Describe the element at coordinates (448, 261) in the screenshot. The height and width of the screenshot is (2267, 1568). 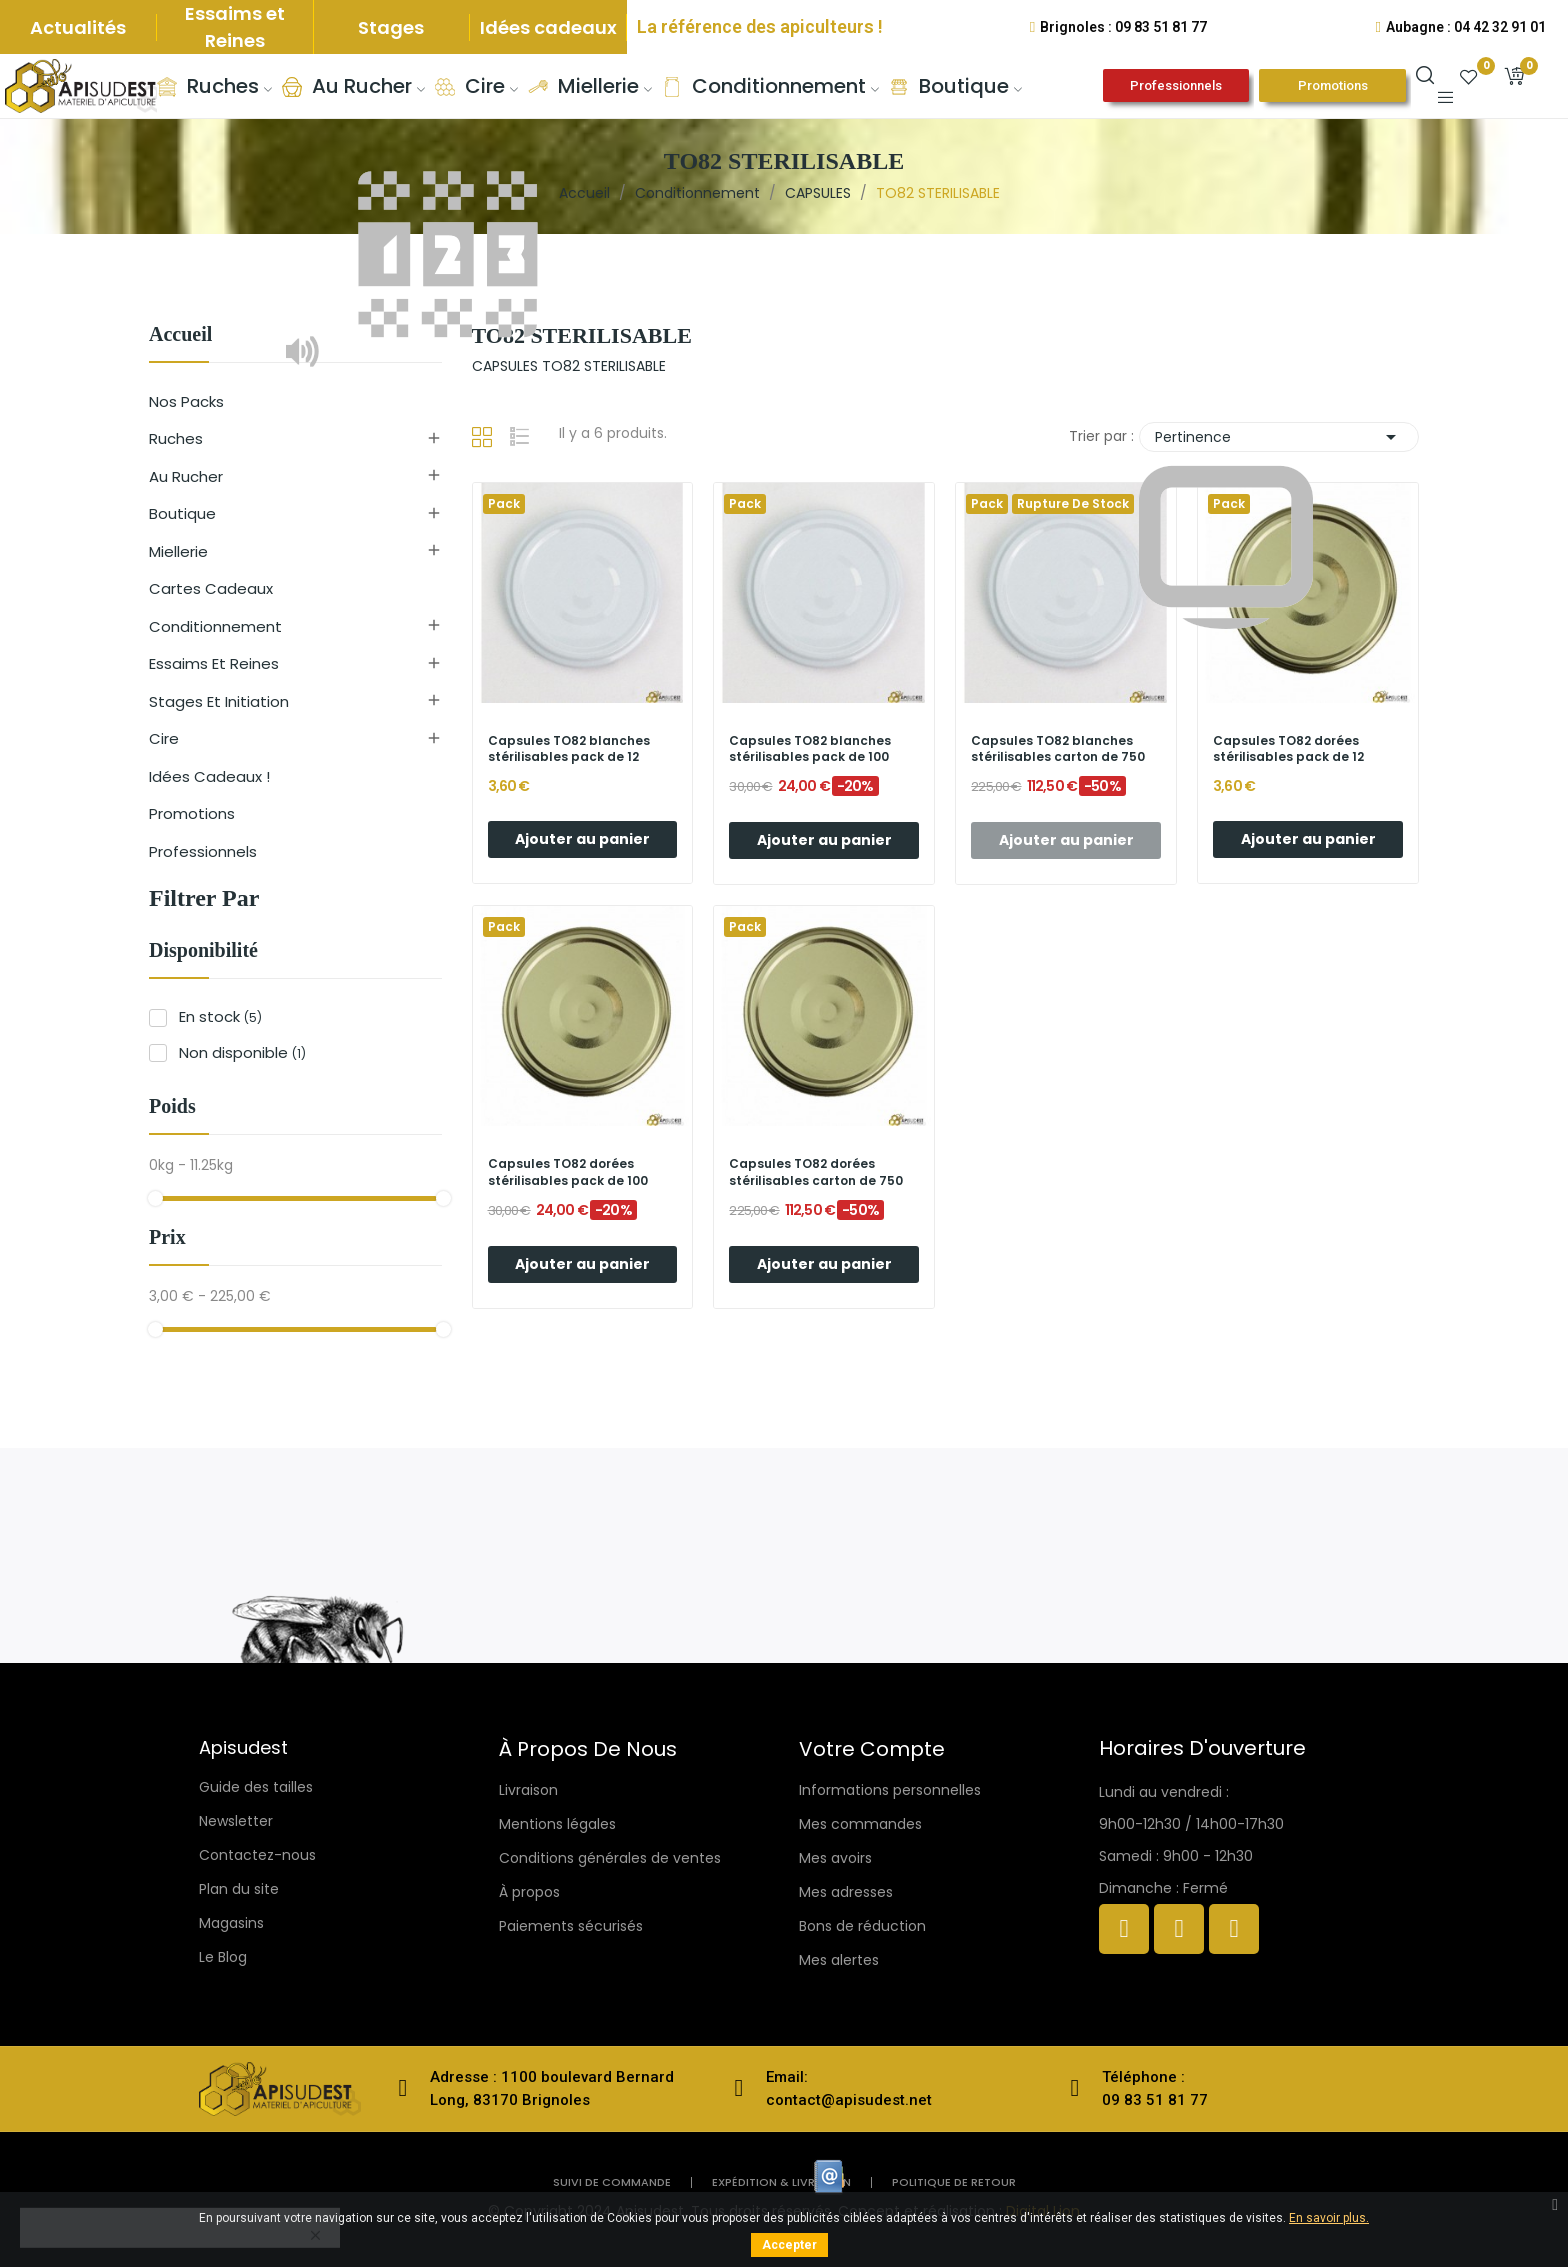
I see `access privacy and security settings` at that location.